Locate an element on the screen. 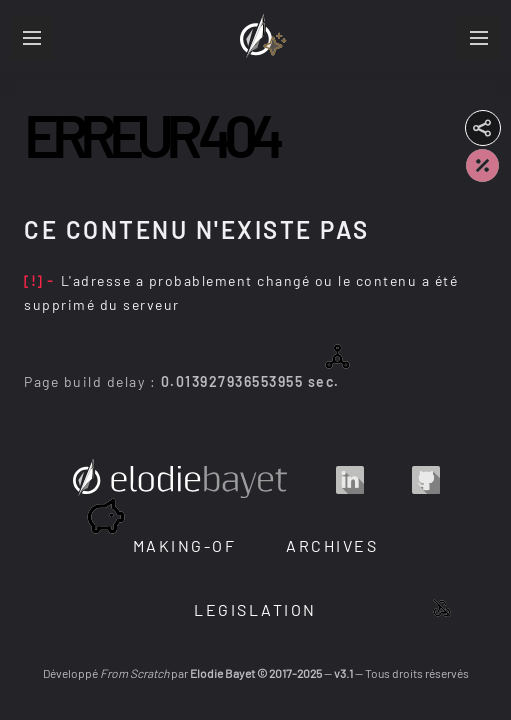 The width and height of the screenshot is (511, 720). access social network connections is located at coordinates (337, 356).